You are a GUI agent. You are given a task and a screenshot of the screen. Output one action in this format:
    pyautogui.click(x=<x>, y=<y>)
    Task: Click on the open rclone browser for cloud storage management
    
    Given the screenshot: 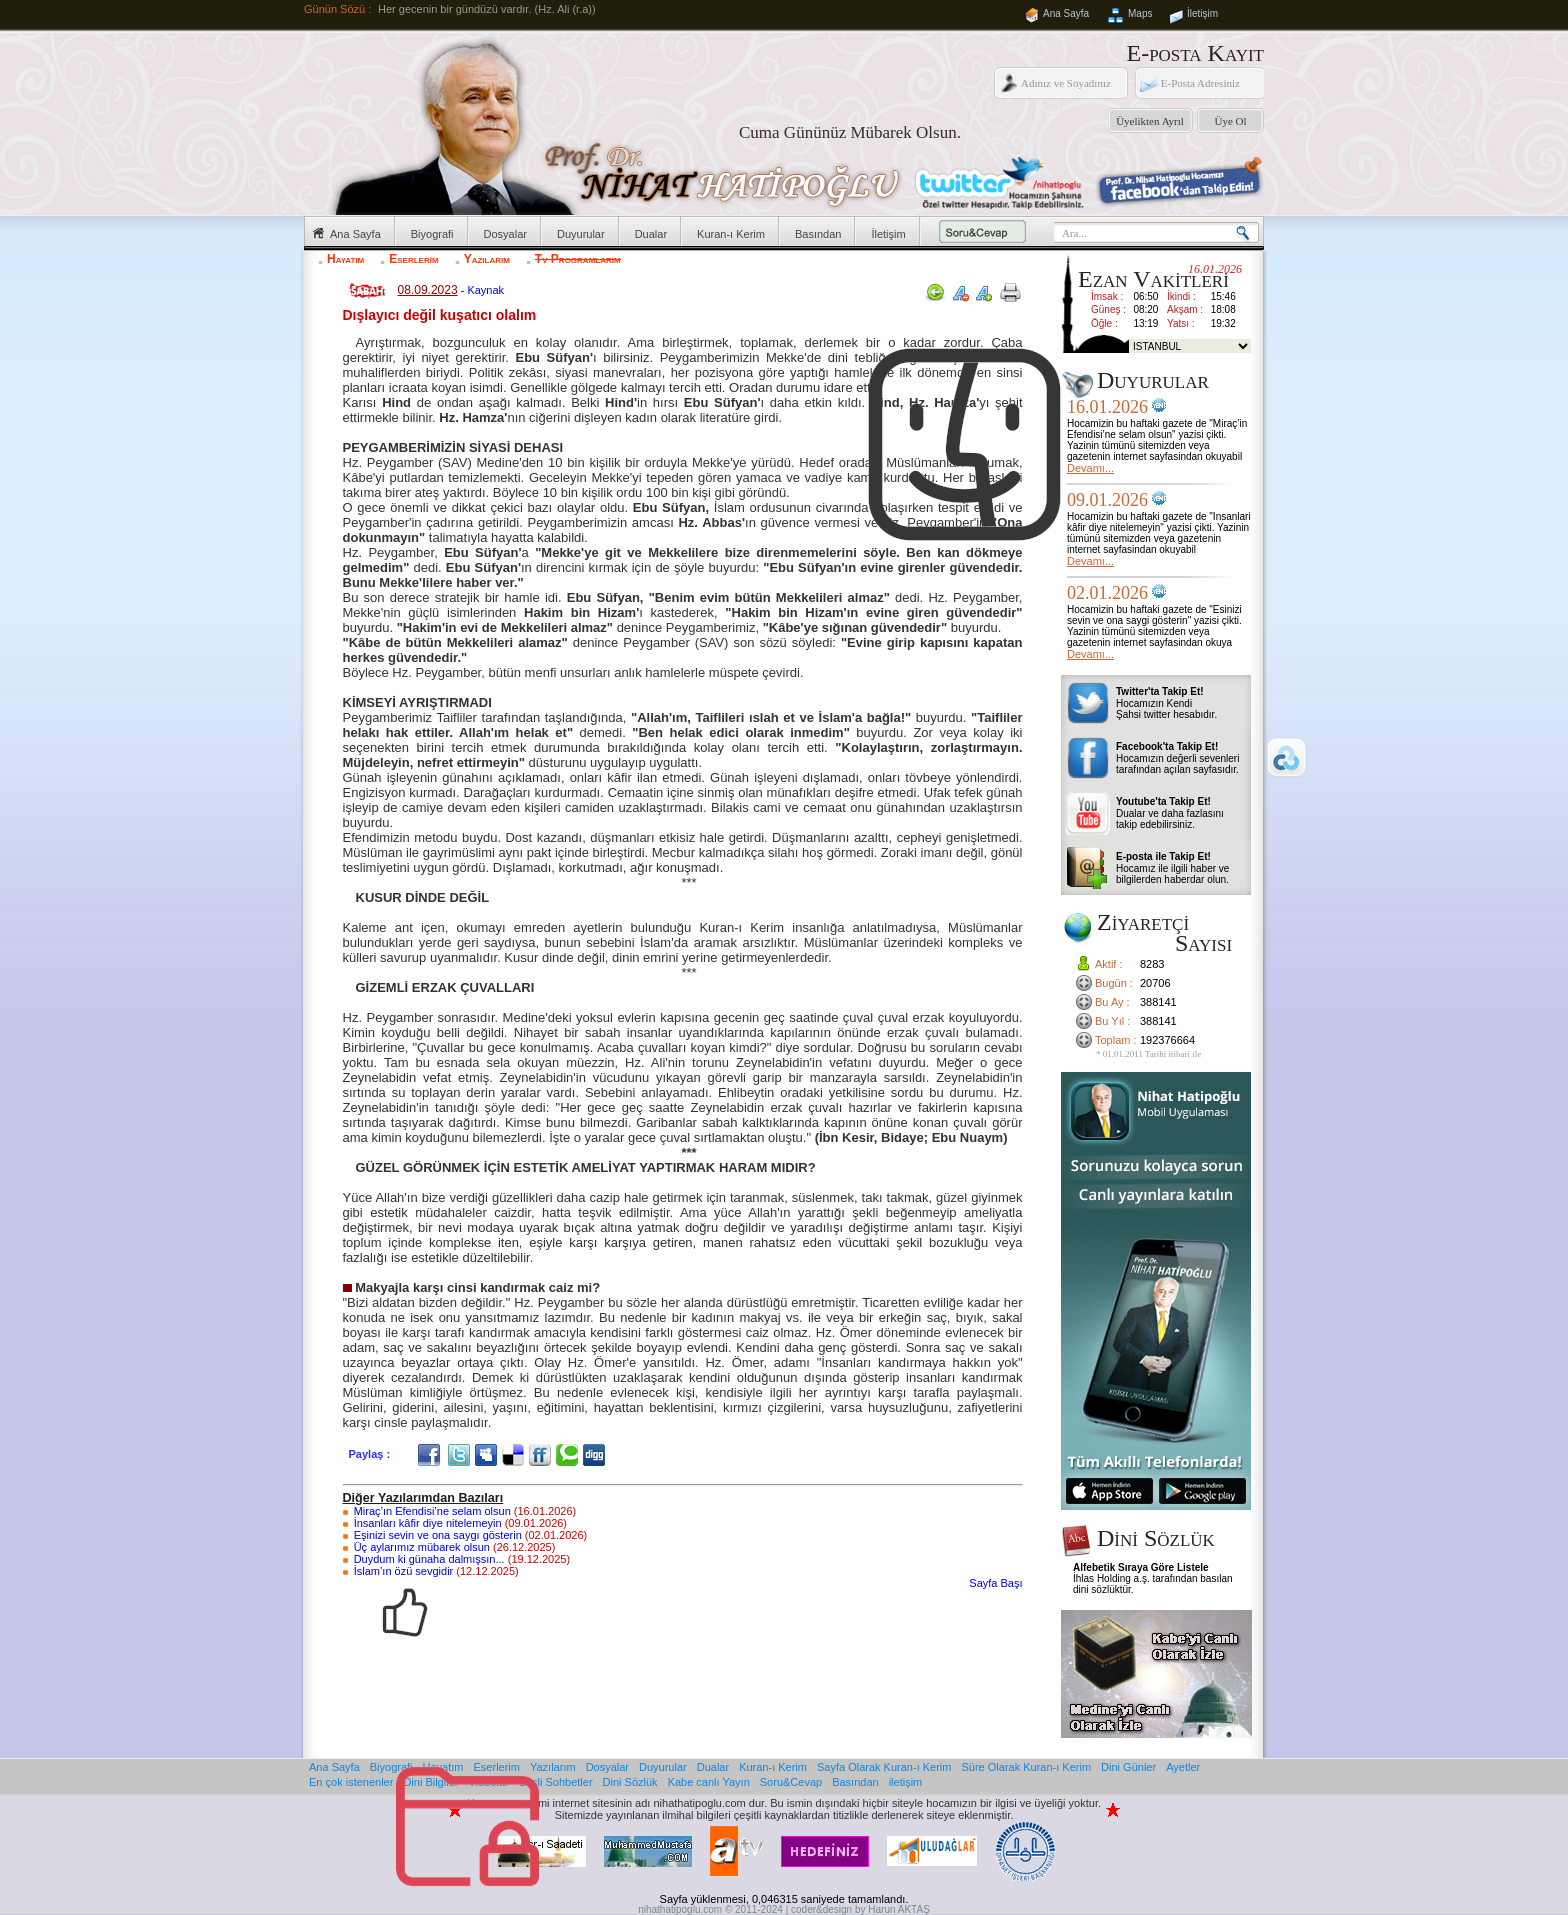 What is the action you would take?
    pyautogui.click(x=1286, y=757)
    